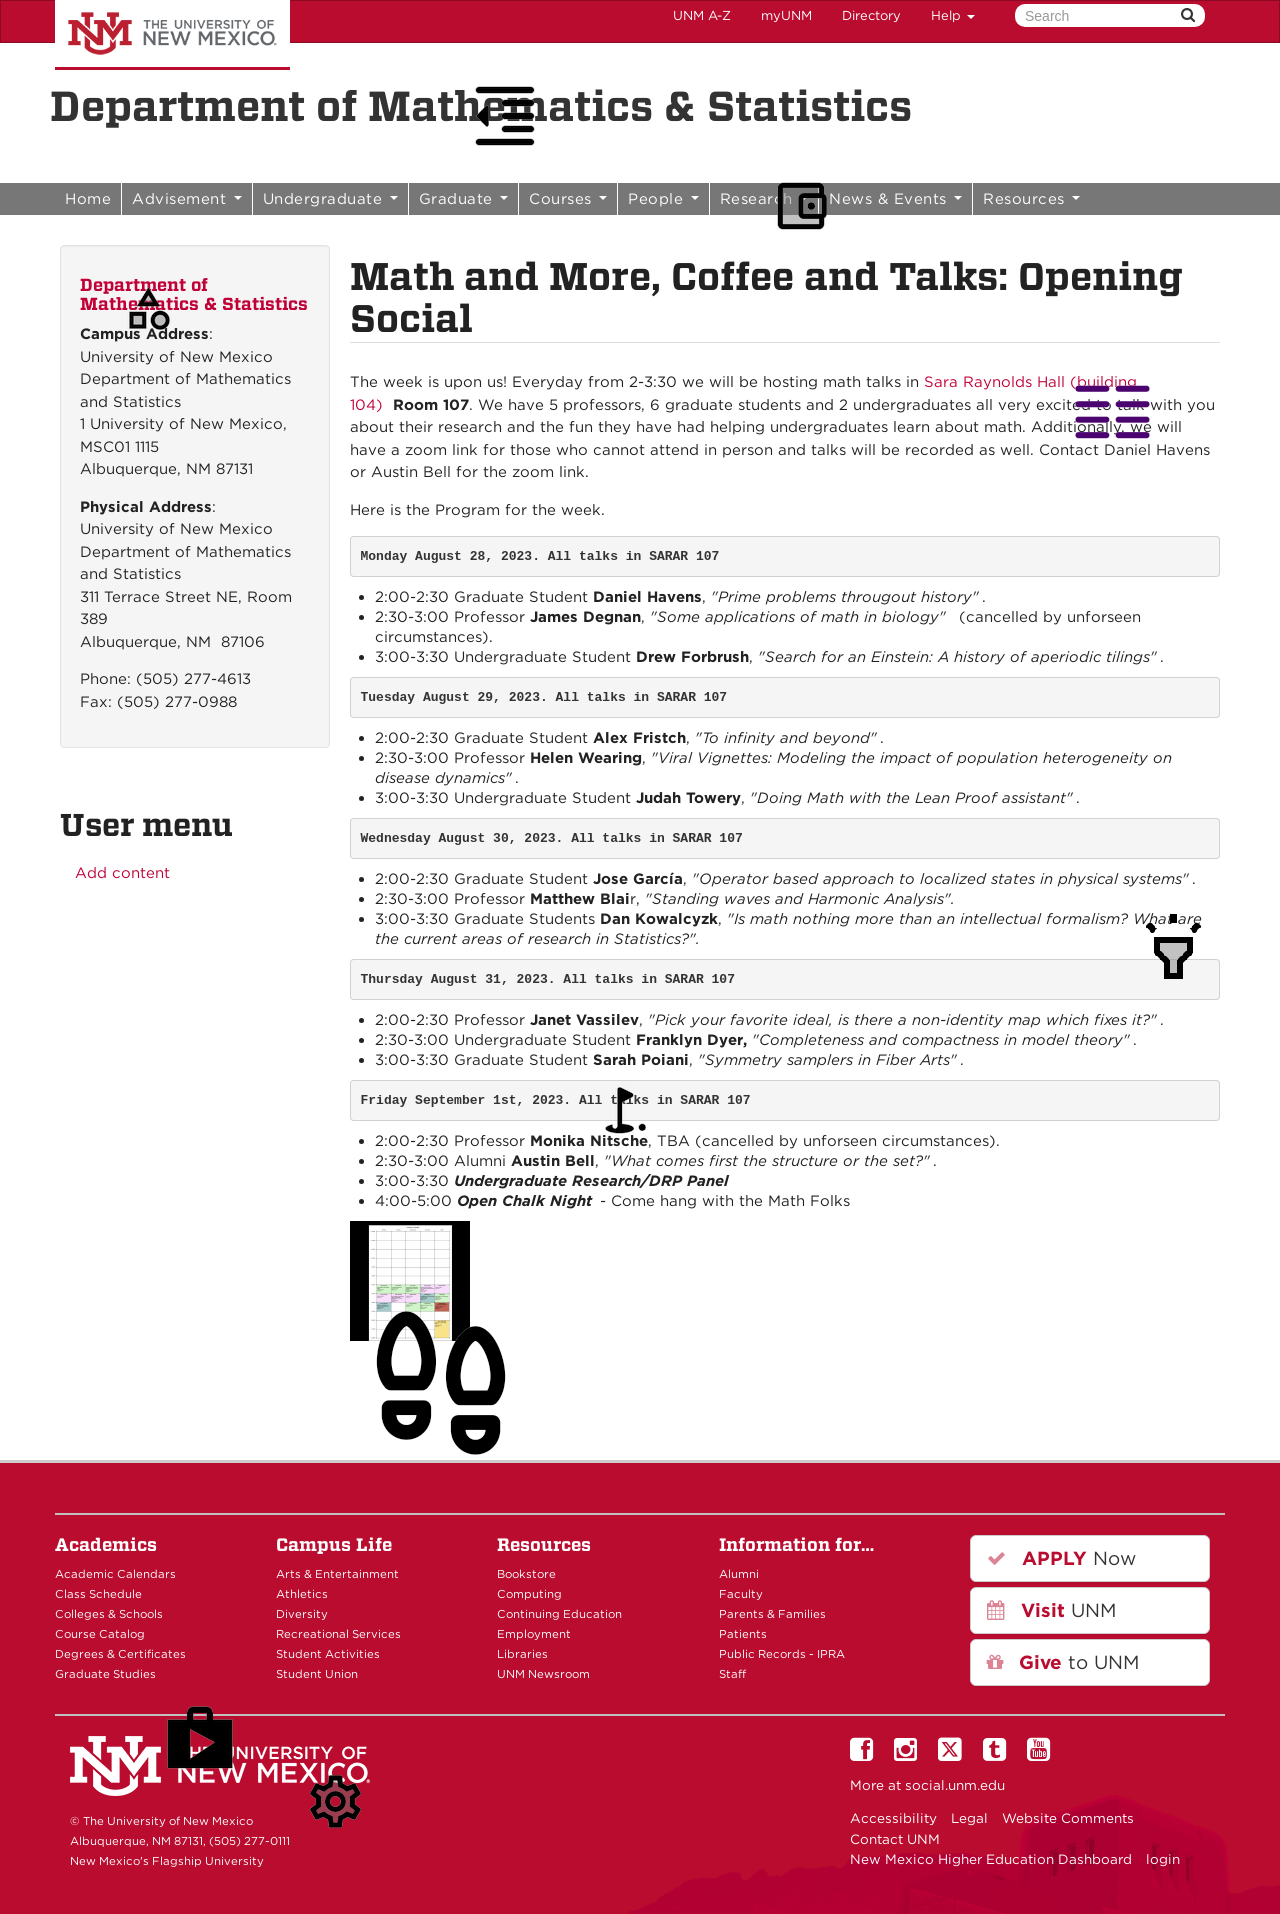 The height and width of the screenshot is (1914, 1280). Describe the element at coordinates (505, 116) in the screenshot. I see `decrease text indentation` at that location.